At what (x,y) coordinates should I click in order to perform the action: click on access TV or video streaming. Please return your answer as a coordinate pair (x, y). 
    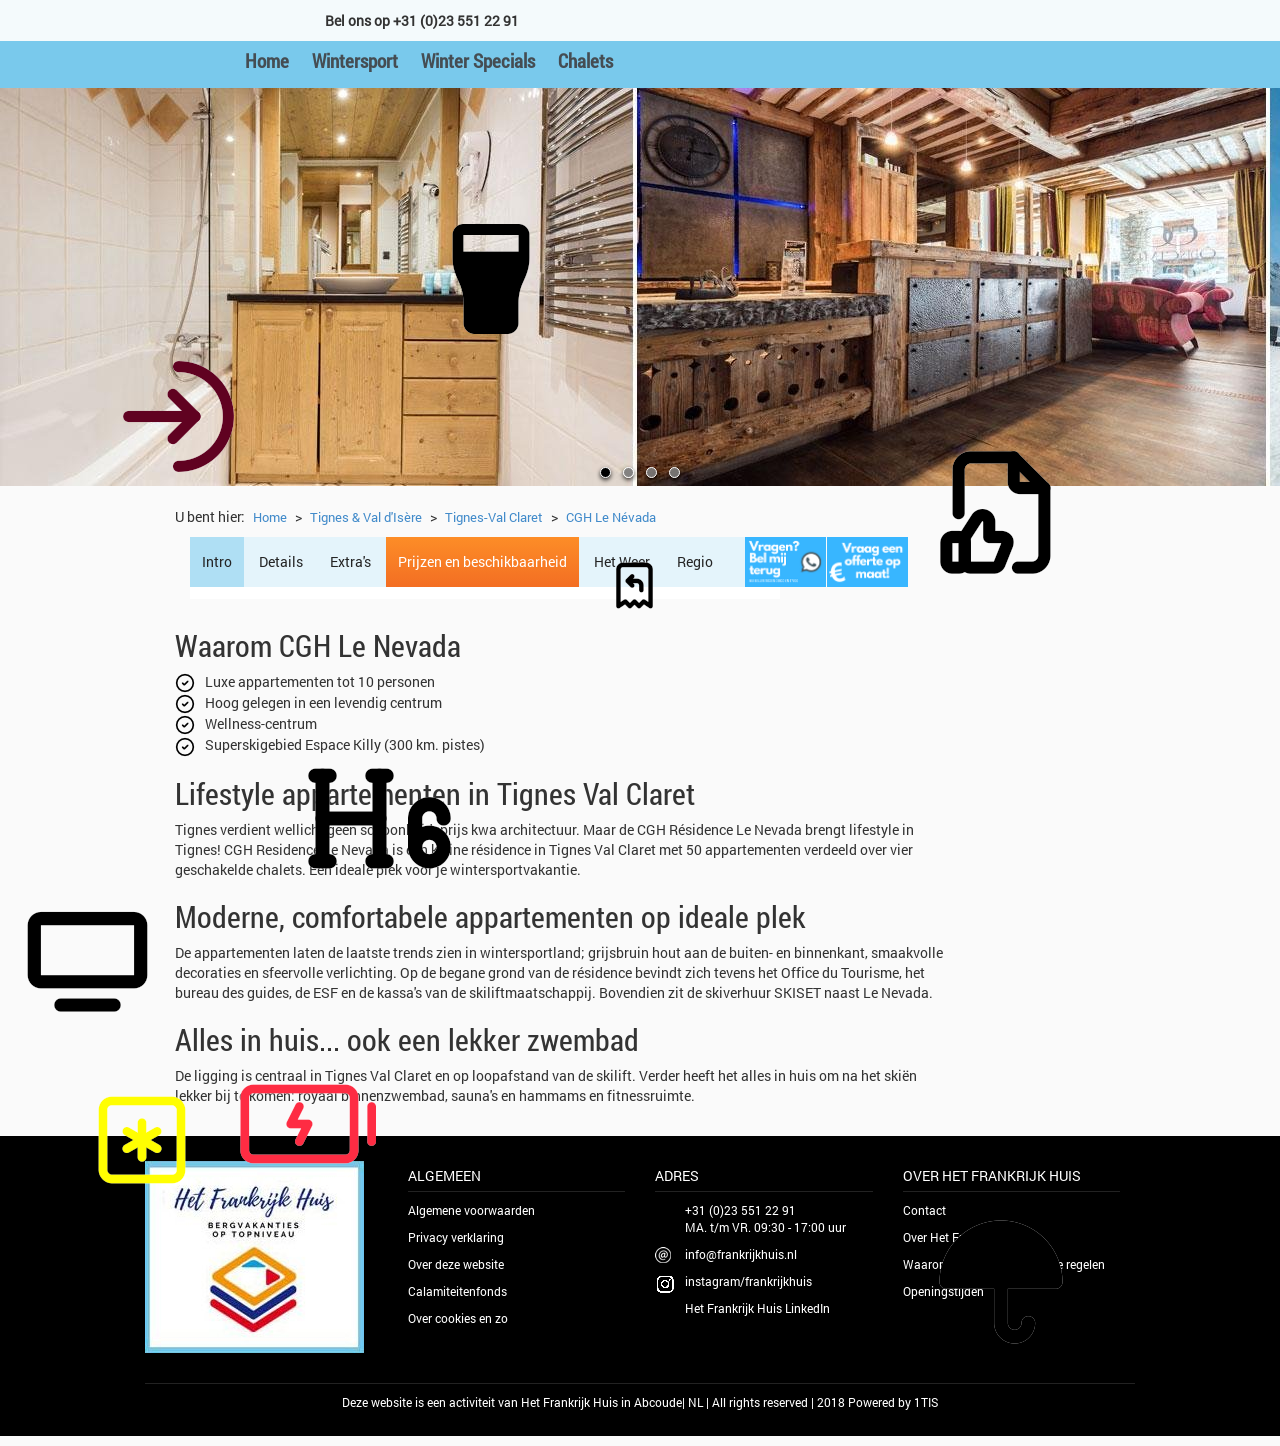
    Looking at the image, I should click on (87, 958).